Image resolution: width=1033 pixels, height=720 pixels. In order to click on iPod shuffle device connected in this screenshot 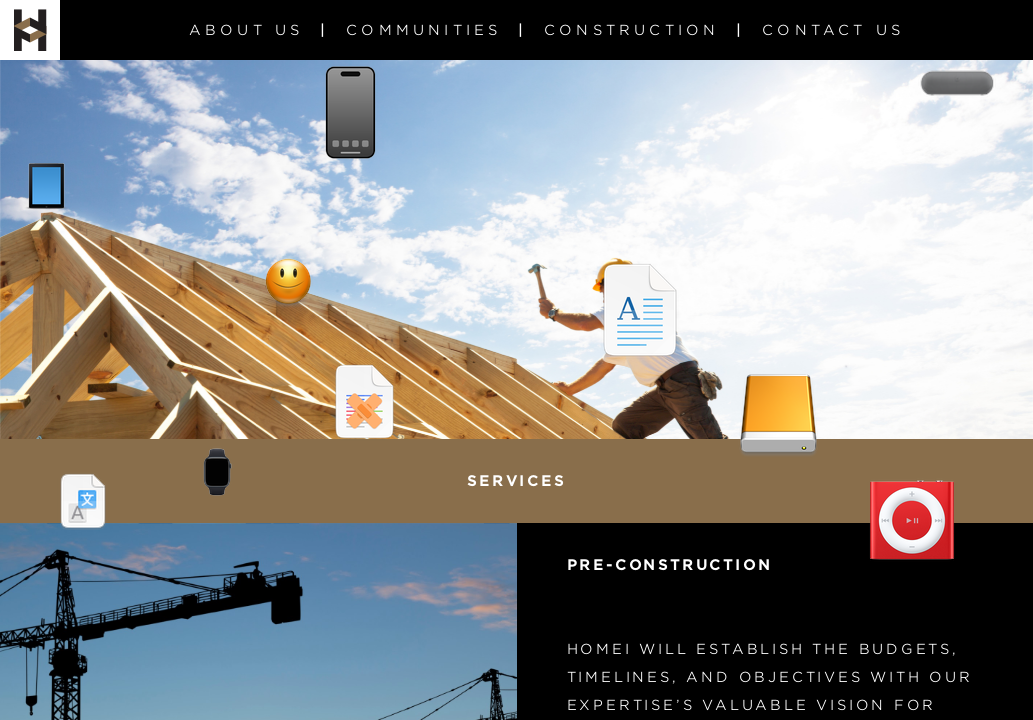, I will do `click(912, 520)`.